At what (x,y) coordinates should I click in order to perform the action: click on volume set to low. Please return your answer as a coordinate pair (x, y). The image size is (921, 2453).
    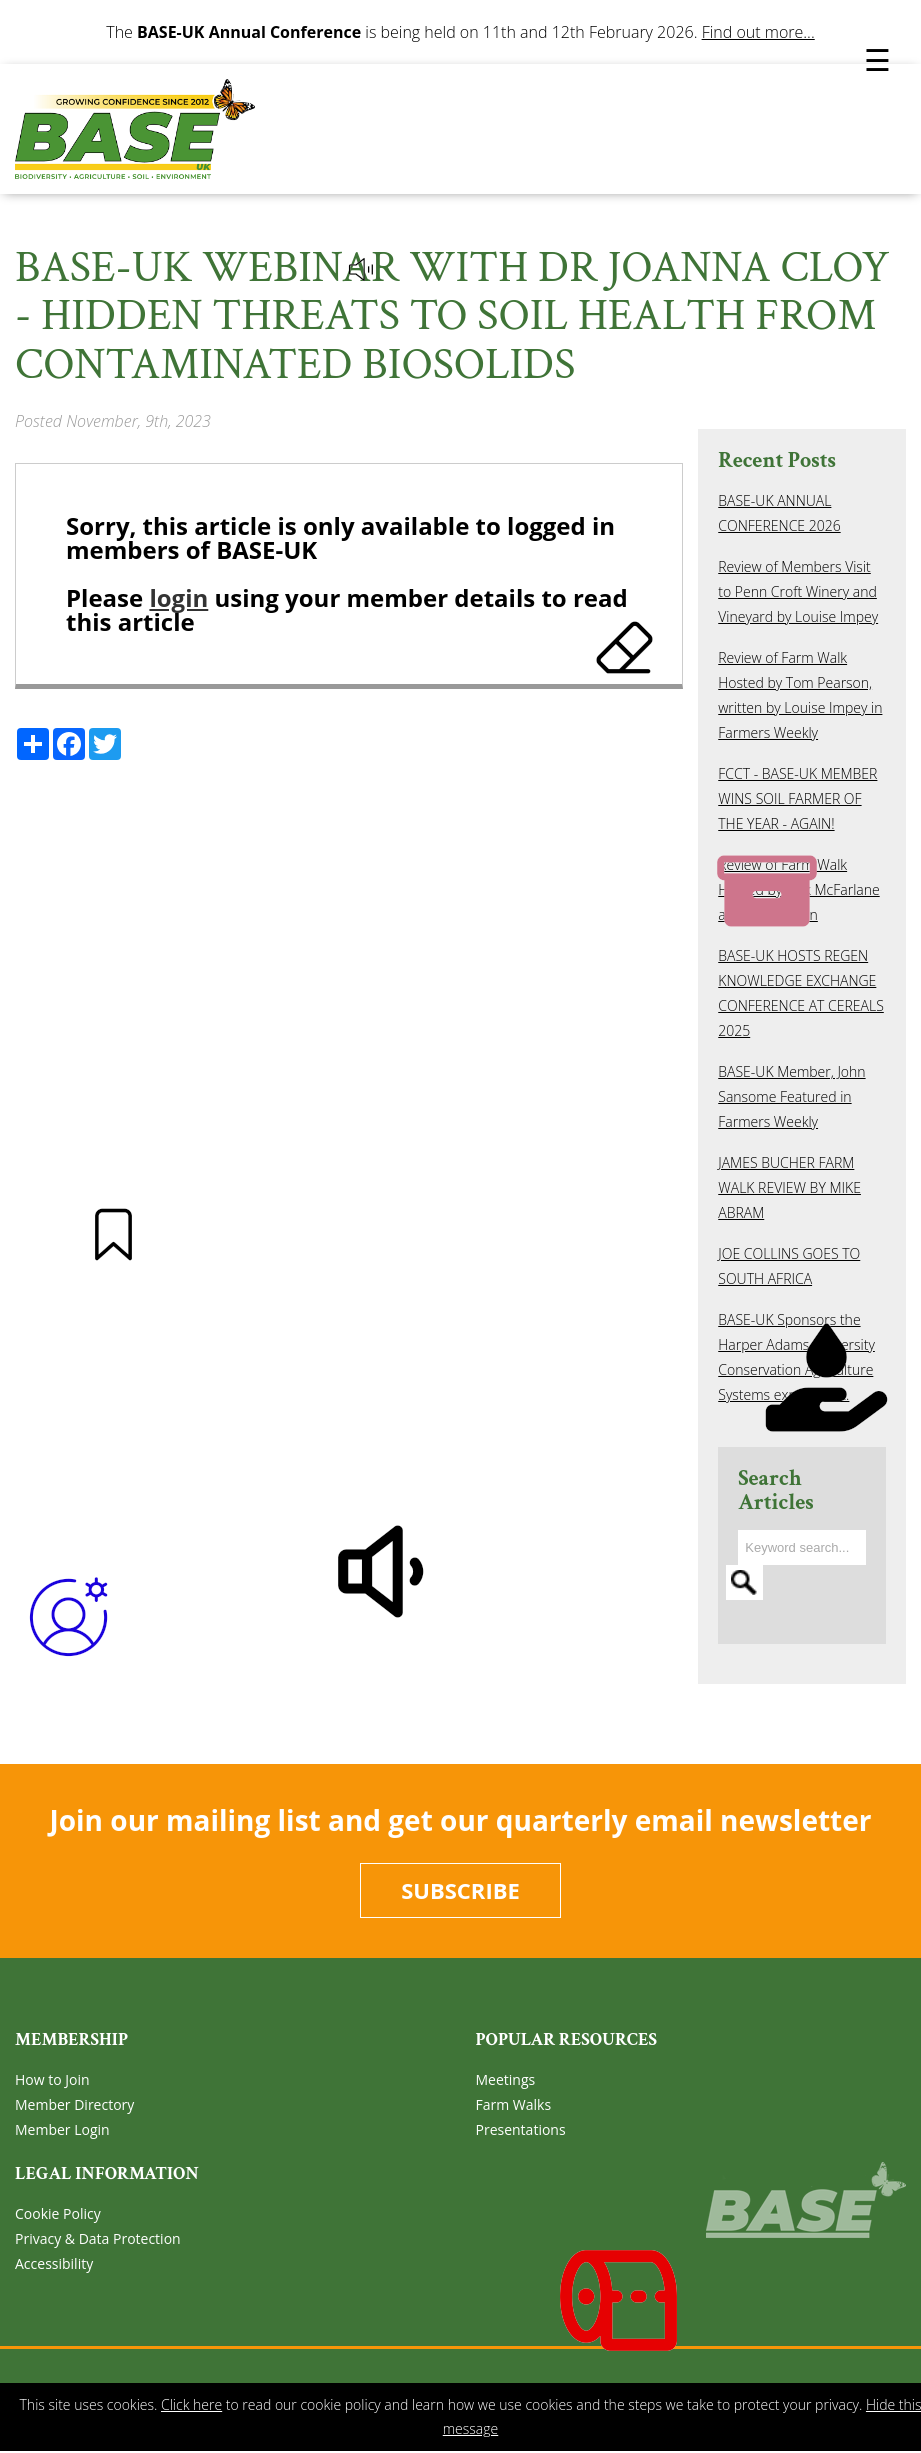
    Looking at the image, I should click on (387, 1571).